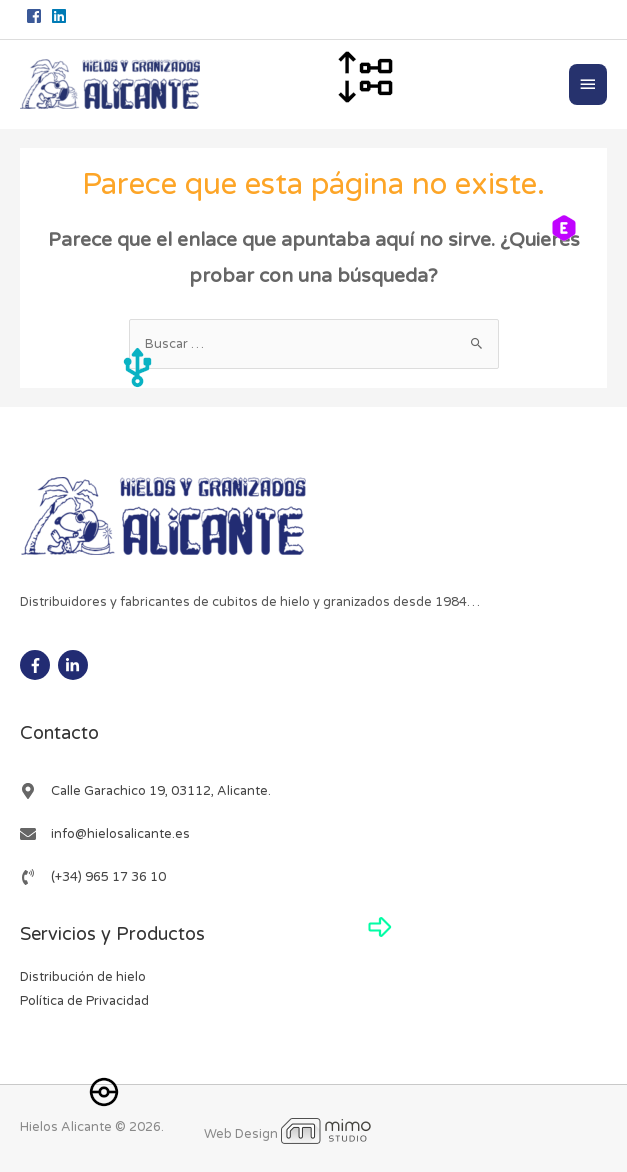 Image resolution: width=627 pixels, height=1172 pixels. What do you see at coordinates (137, 367) in the screenshot?
I see `connect a USB device` at bounding box center [137, 367].